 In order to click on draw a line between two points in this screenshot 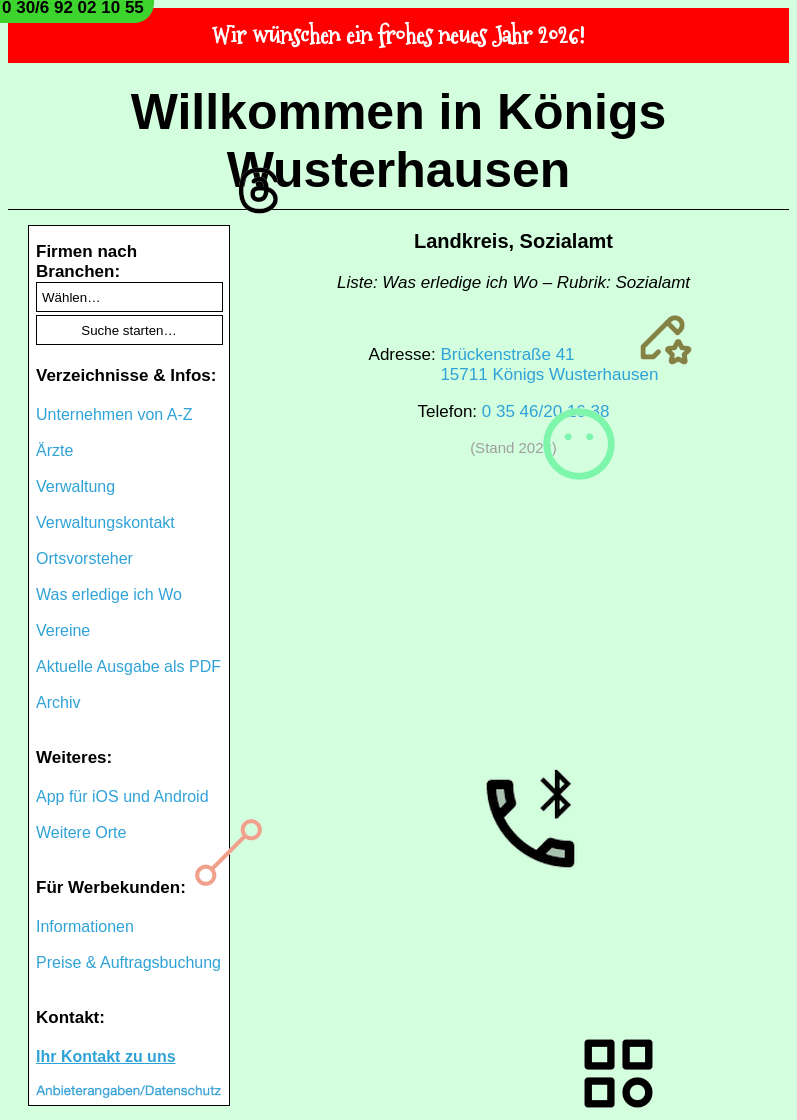, I will do `click(228, 852)`.